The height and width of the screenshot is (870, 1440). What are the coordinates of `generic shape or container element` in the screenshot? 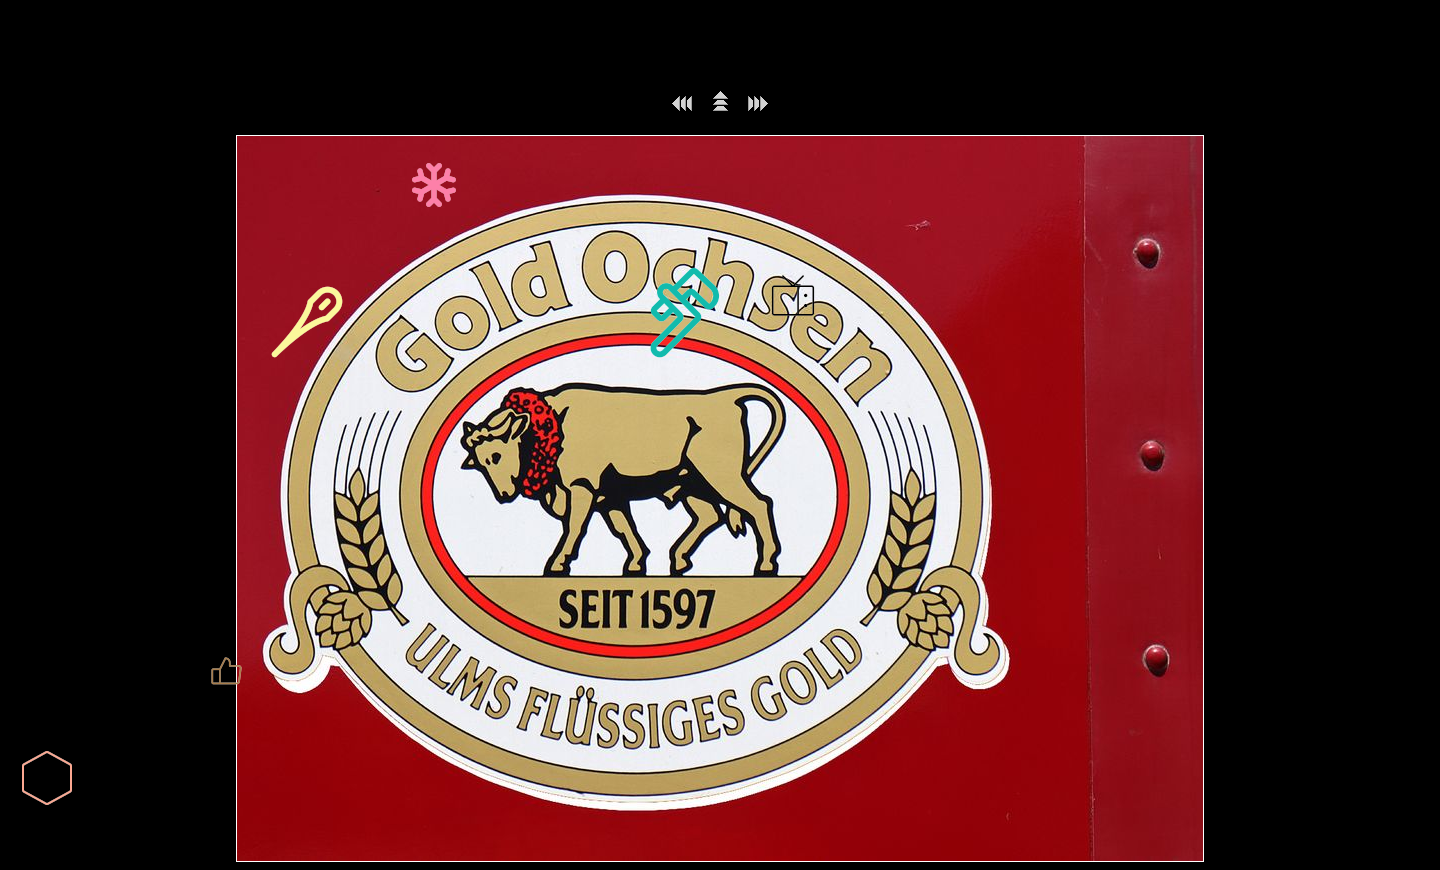 It's located at (47, 778).